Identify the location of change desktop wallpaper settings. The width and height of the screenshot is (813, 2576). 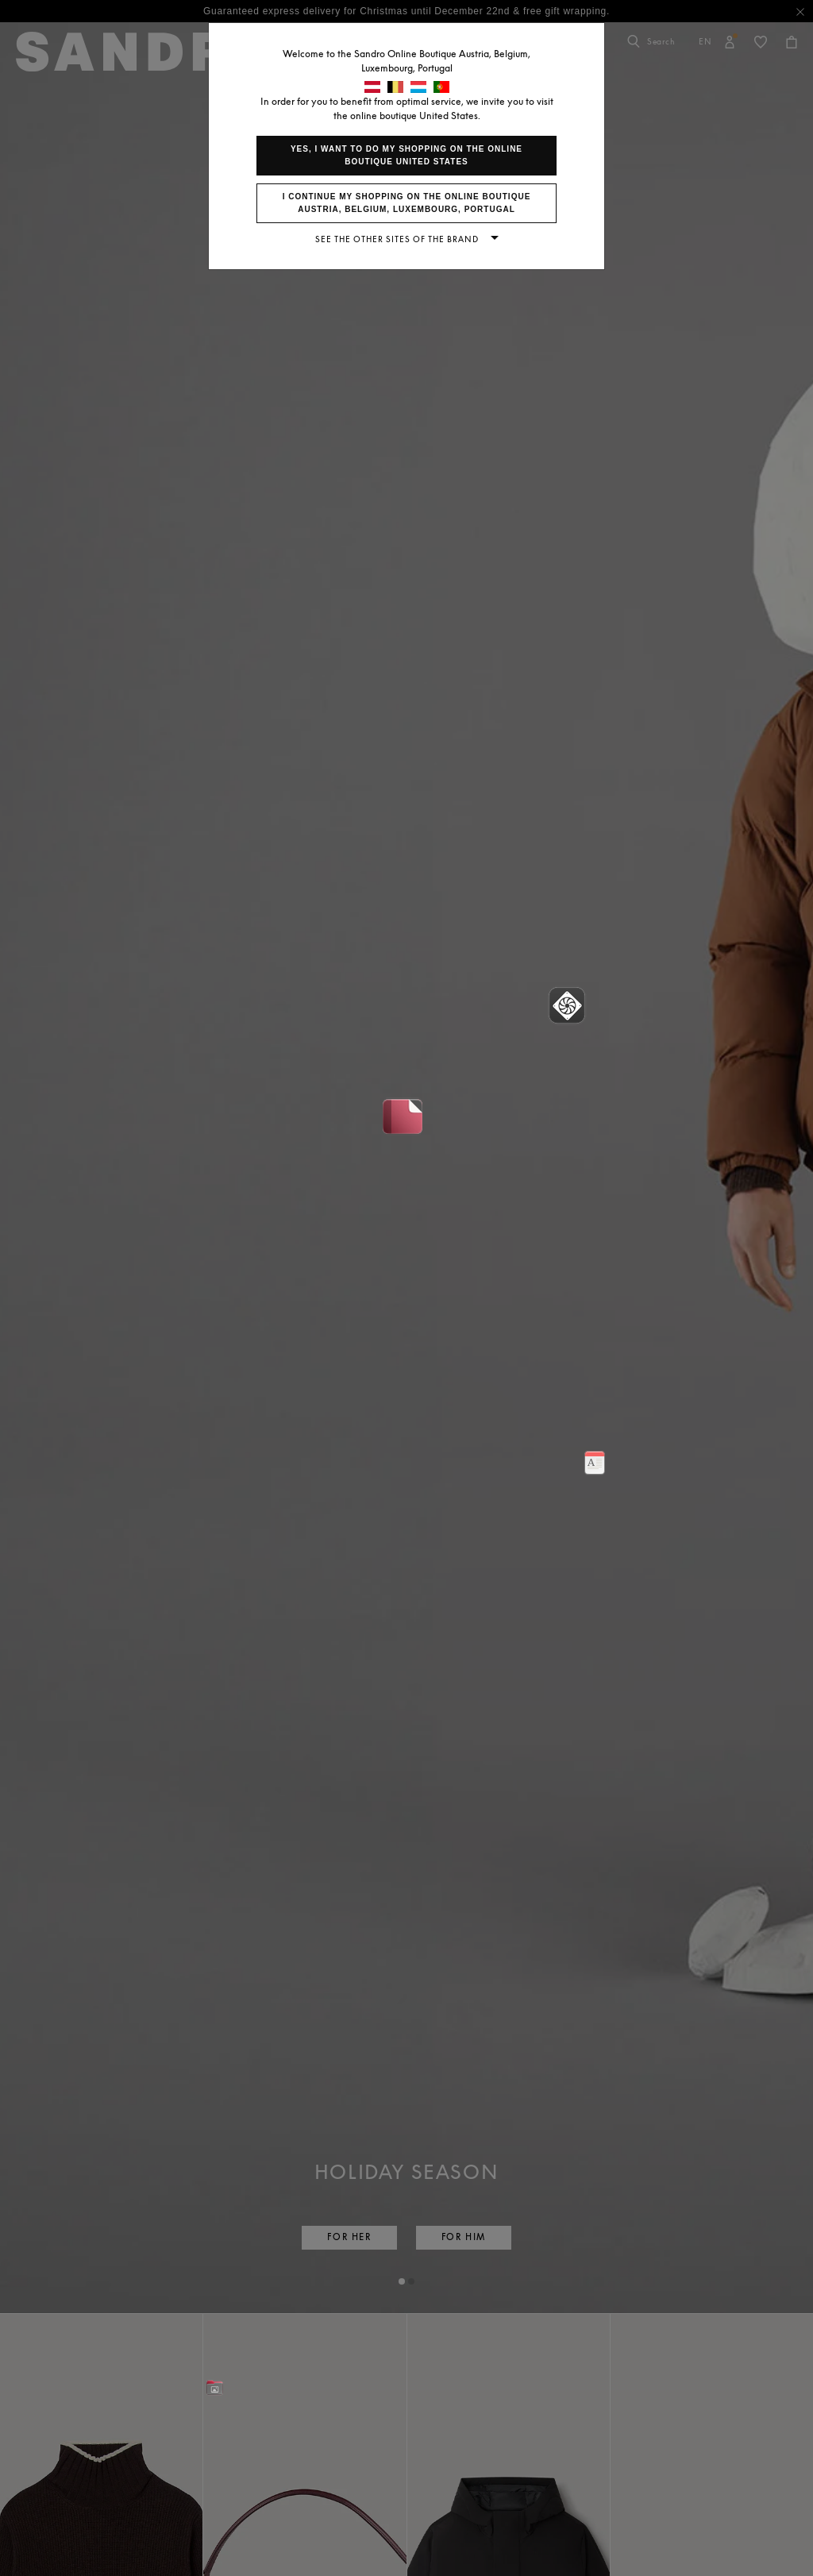
(403, 1116).